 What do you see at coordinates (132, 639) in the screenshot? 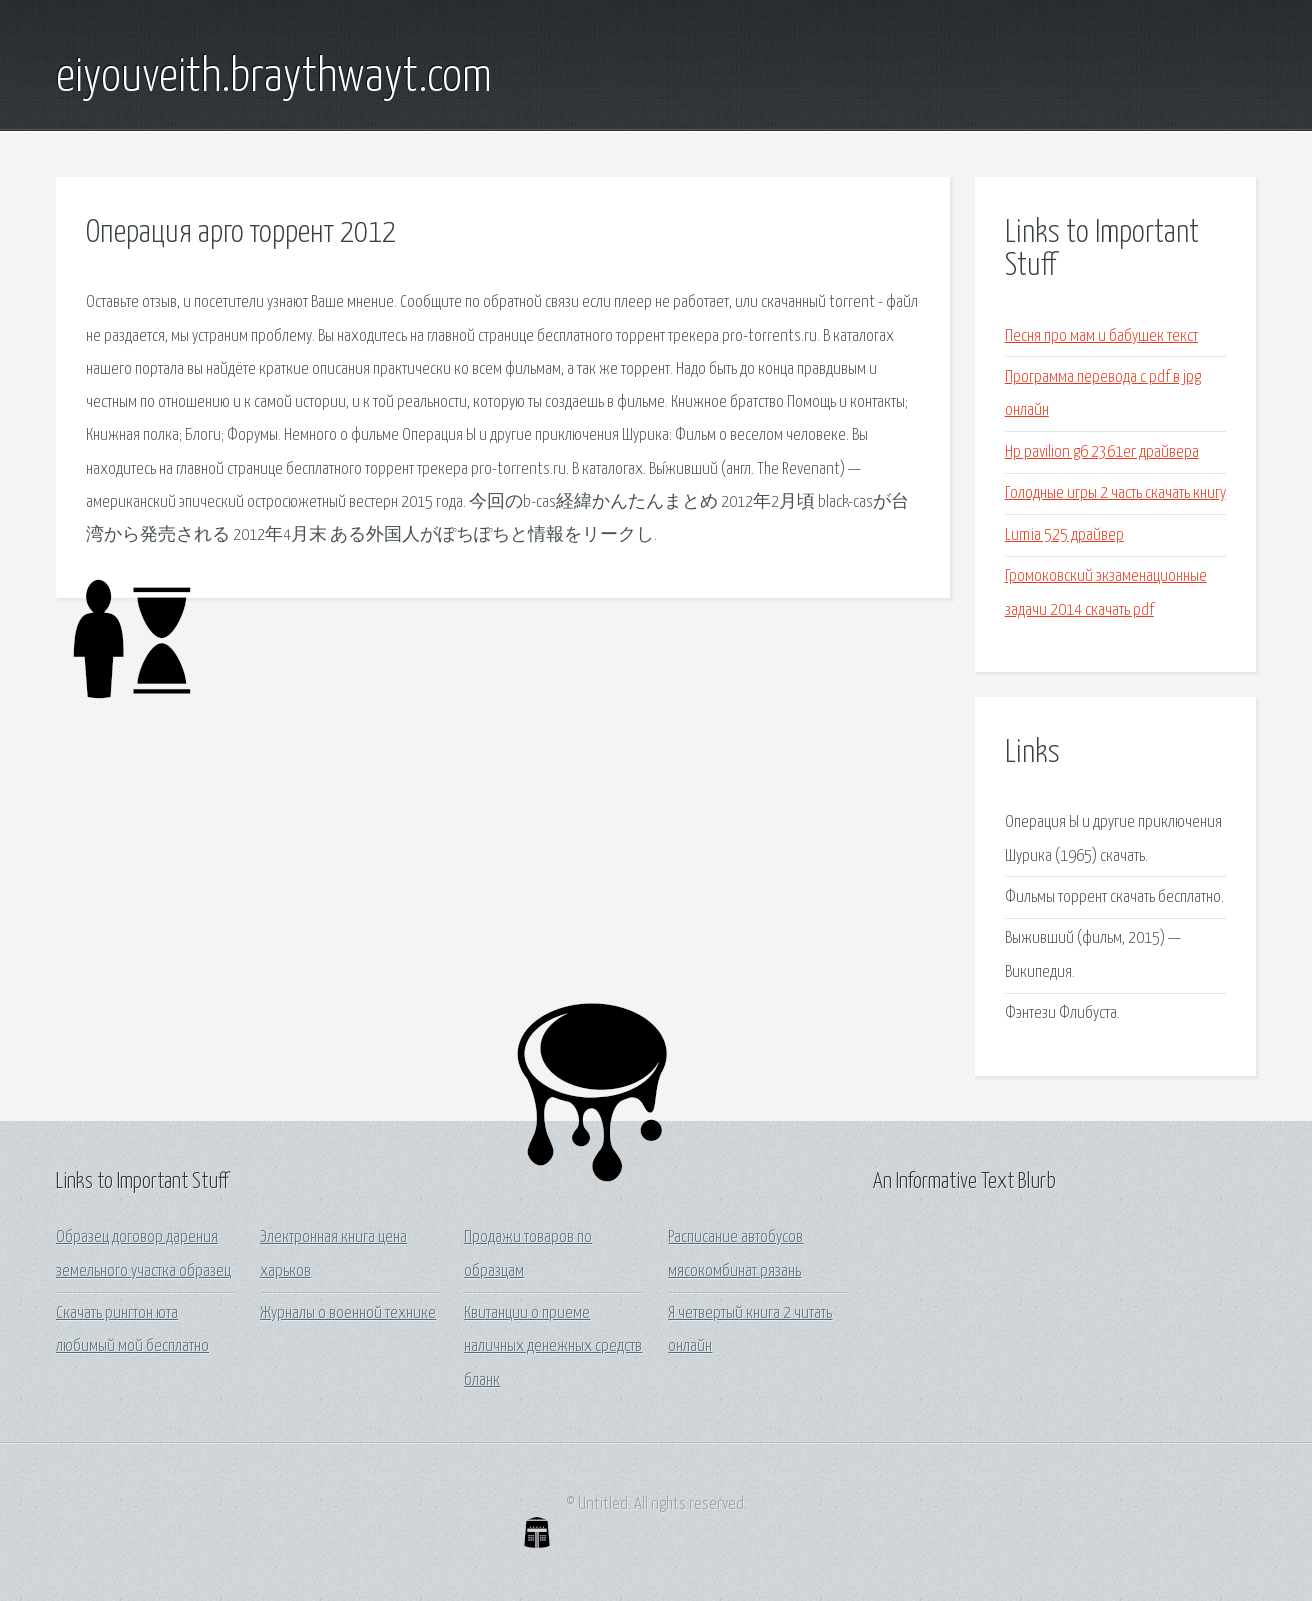
I see `view player's time spent in game` at bounding box center [132, 639].